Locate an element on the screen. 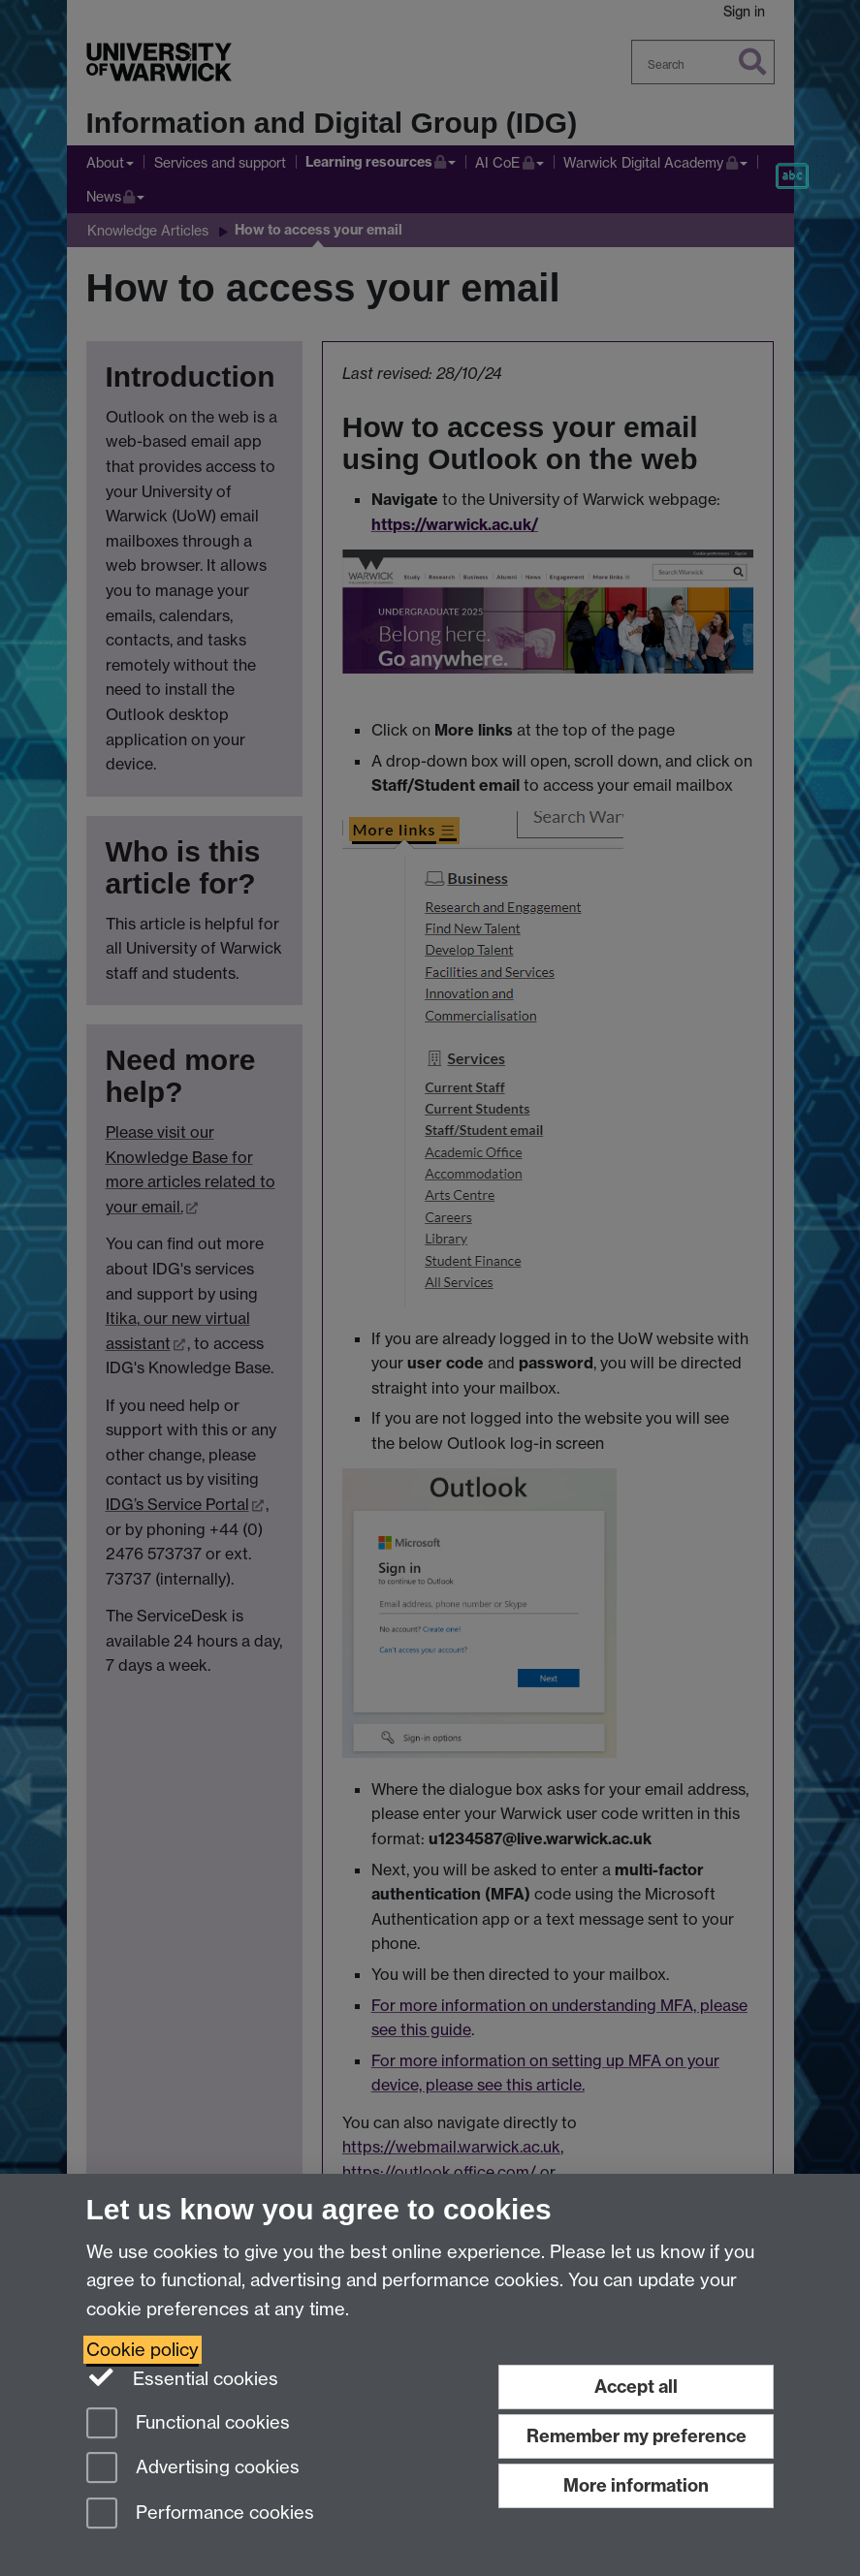 This screenshot has height=2576, width=860. open additional options menu is located at coordinates (190, 54).